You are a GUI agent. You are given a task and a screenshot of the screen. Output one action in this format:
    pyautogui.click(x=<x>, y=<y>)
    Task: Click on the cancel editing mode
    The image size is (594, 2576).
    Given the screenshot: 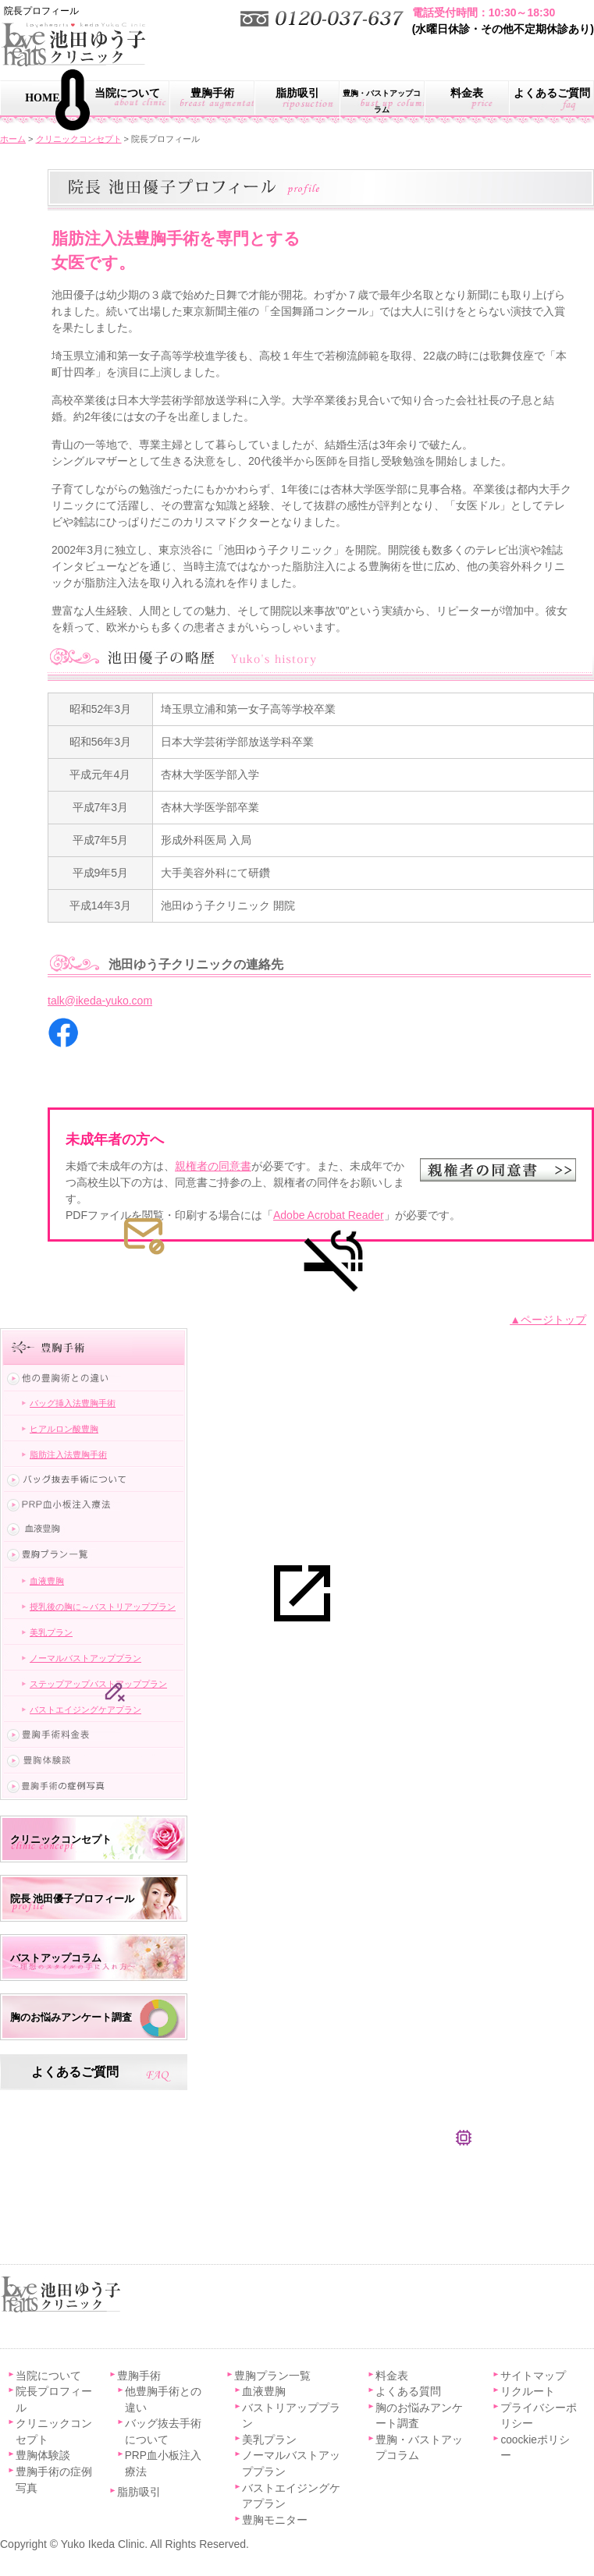 What is the action you would take?
    pyautogui.click(x=114, y=1691)
    